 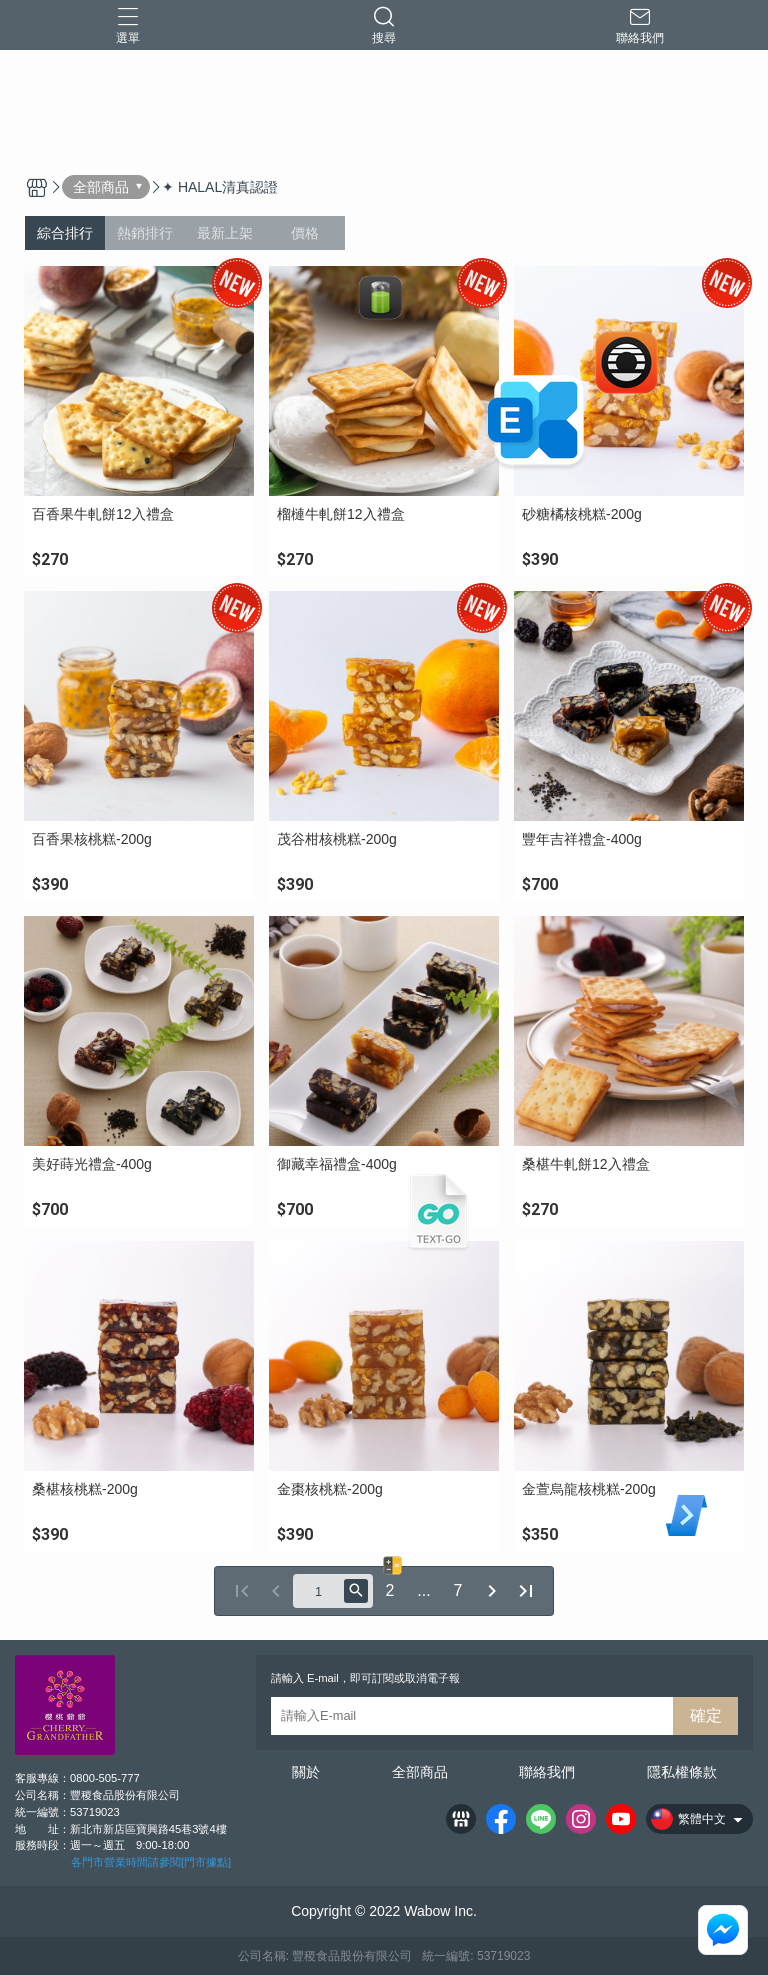 What do you see at coordinates (686, 1515) in the screenshot?
I see `open the scripts application` at bounding box center [686, 1515].